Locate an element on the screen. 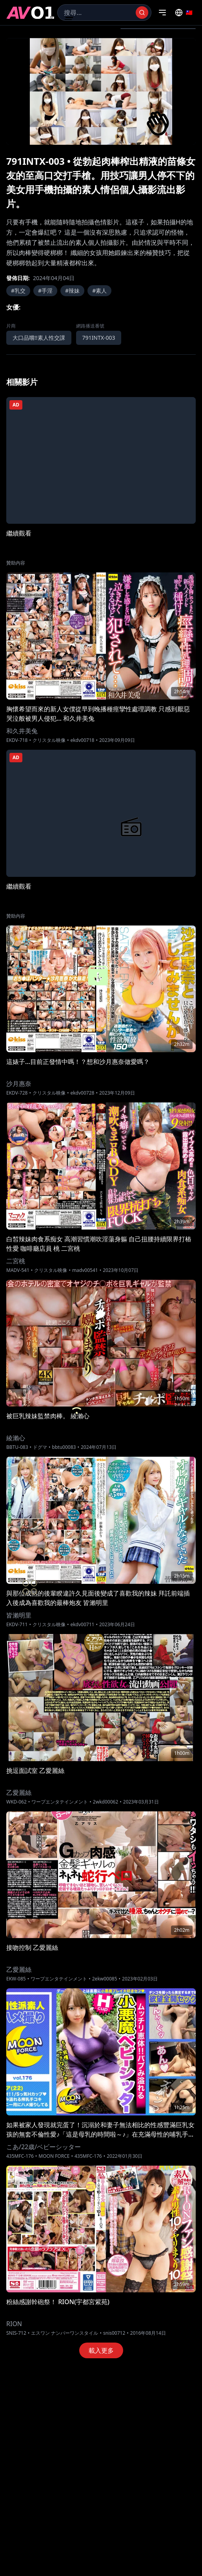 This screenshot has height=2576, width=202. clear all notifications or messages is located at coordinates (68, 20).